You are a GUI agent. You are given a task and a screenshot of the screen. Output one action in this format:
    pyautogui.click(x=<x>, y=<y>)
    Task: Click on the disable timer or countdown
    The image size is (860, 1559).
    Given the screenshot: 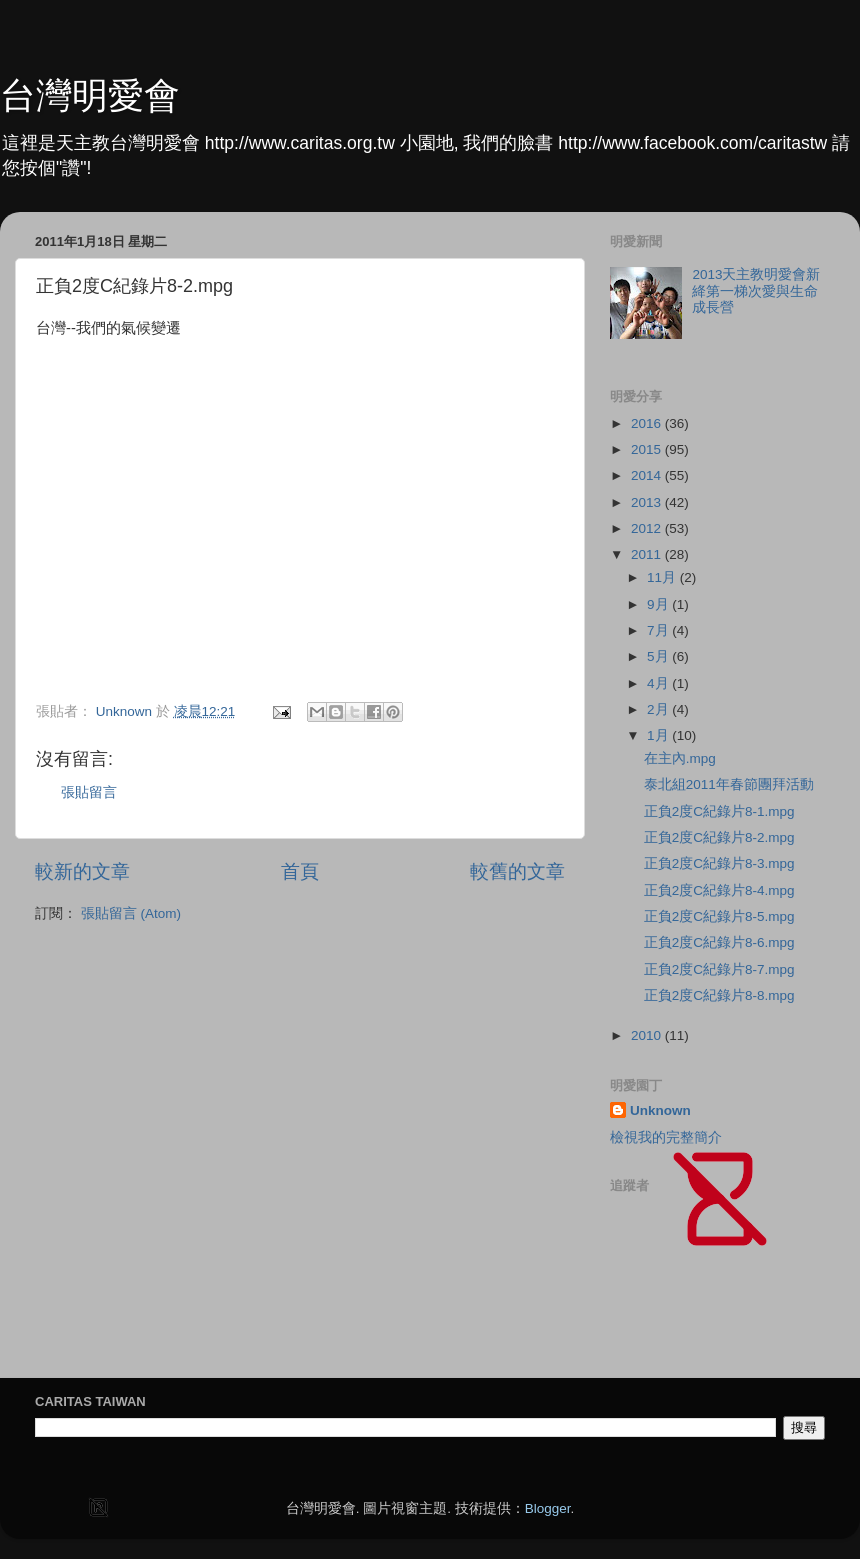 What is the action you would take?
    pyautogui.click(x=720, y=1199)
    